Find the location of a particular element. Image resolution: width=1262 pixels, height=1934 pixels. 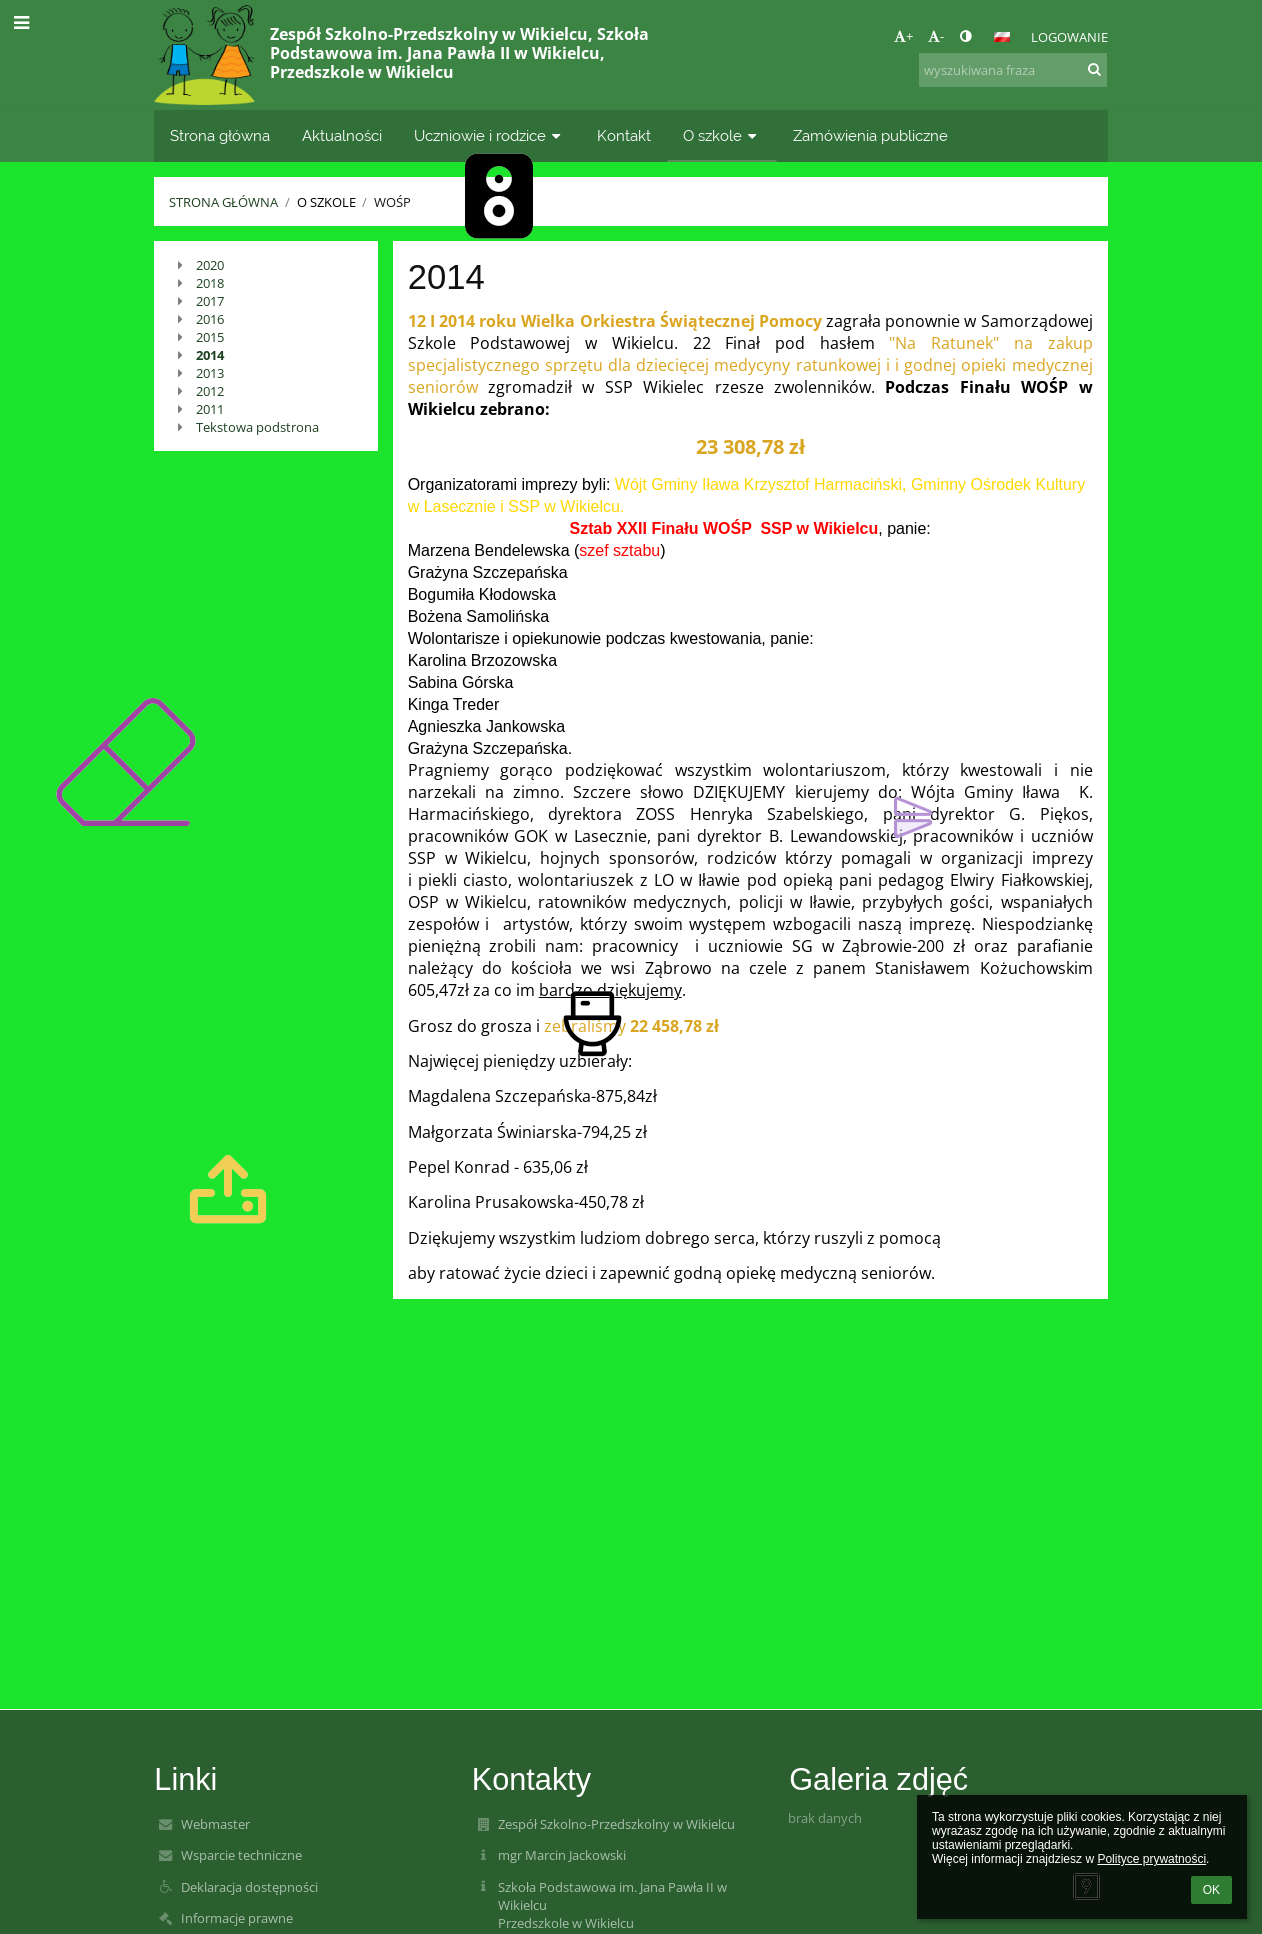

adjust speaker or audio output settings is located at coordinates (499, 196).